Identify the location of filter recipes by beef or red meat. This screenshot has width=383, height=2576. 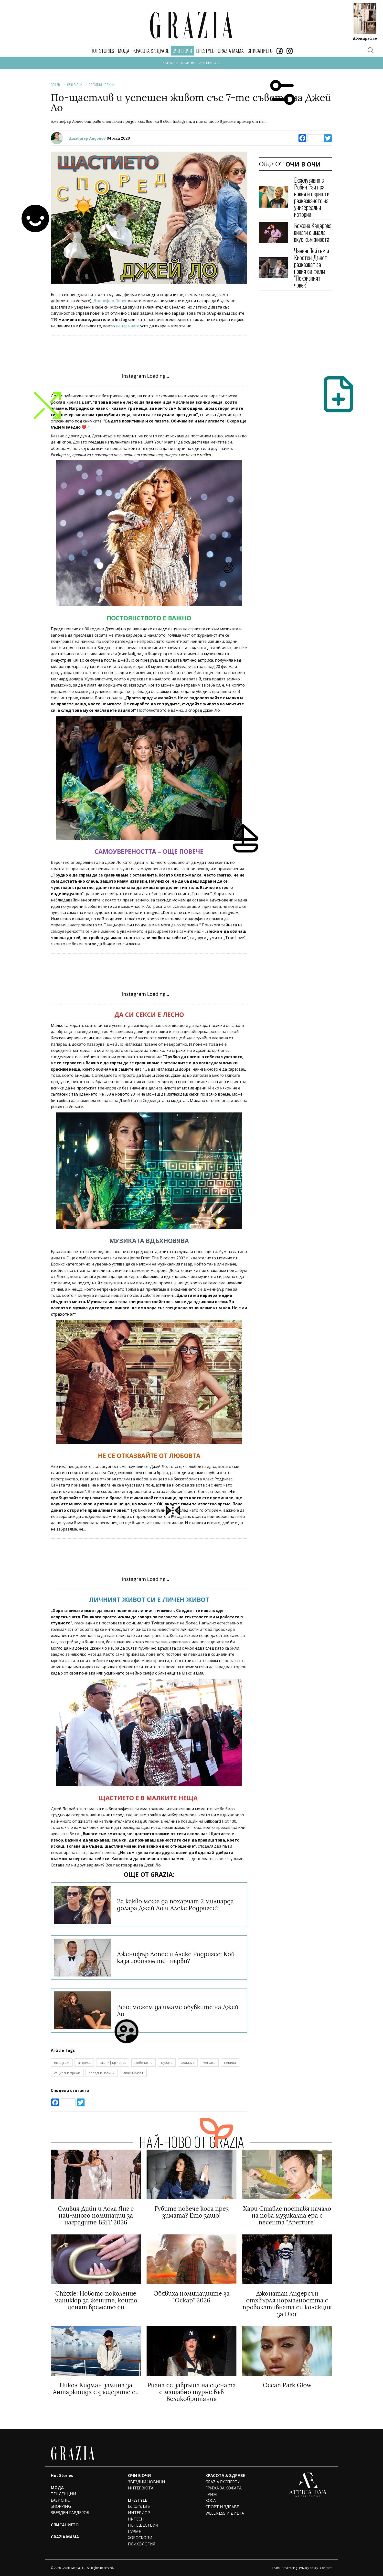
(229, 568).